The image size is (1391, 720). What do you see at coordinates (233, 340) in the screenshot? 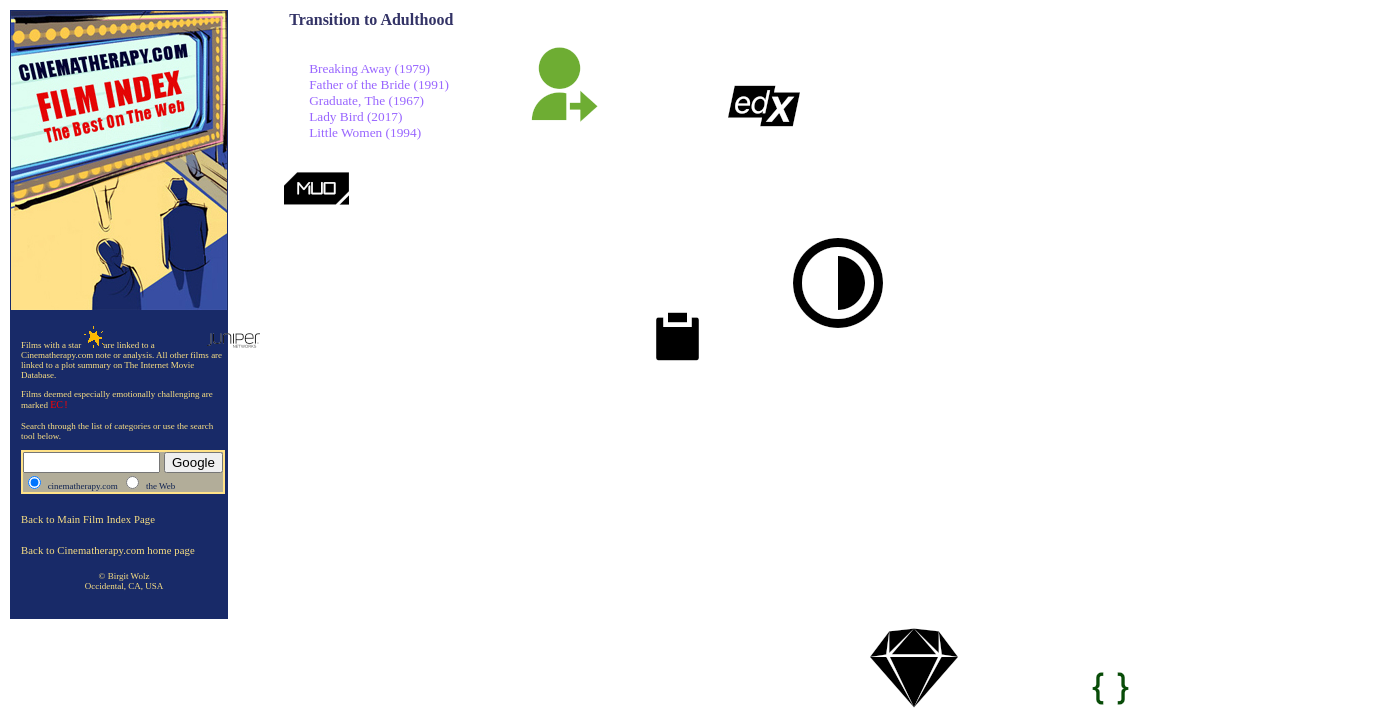
I see `juniper networks company logo` at bounding box center [233, 340].